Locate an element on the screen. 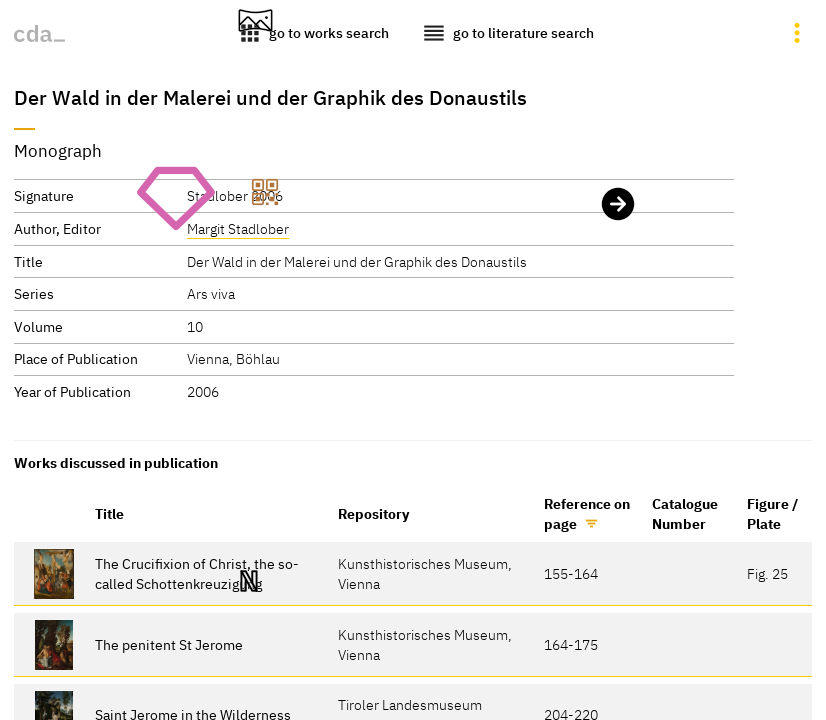 Image resolution: width=826 pixels, height=720 pixels. proceed to the next step or screen is located at coordinates (618, 204).